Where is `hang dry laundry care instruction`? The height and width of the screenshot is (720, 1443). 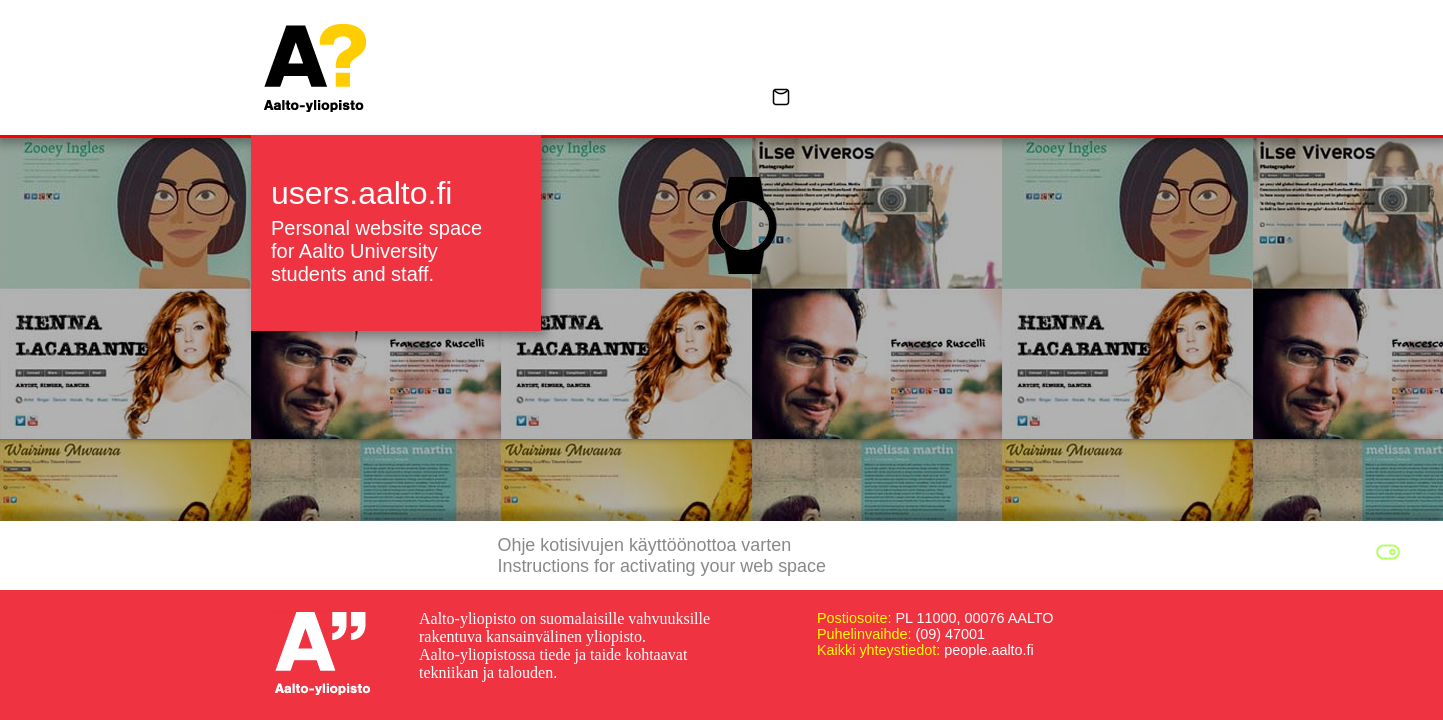 hang dry laundry care instruction is located at coordinates (781, 97).